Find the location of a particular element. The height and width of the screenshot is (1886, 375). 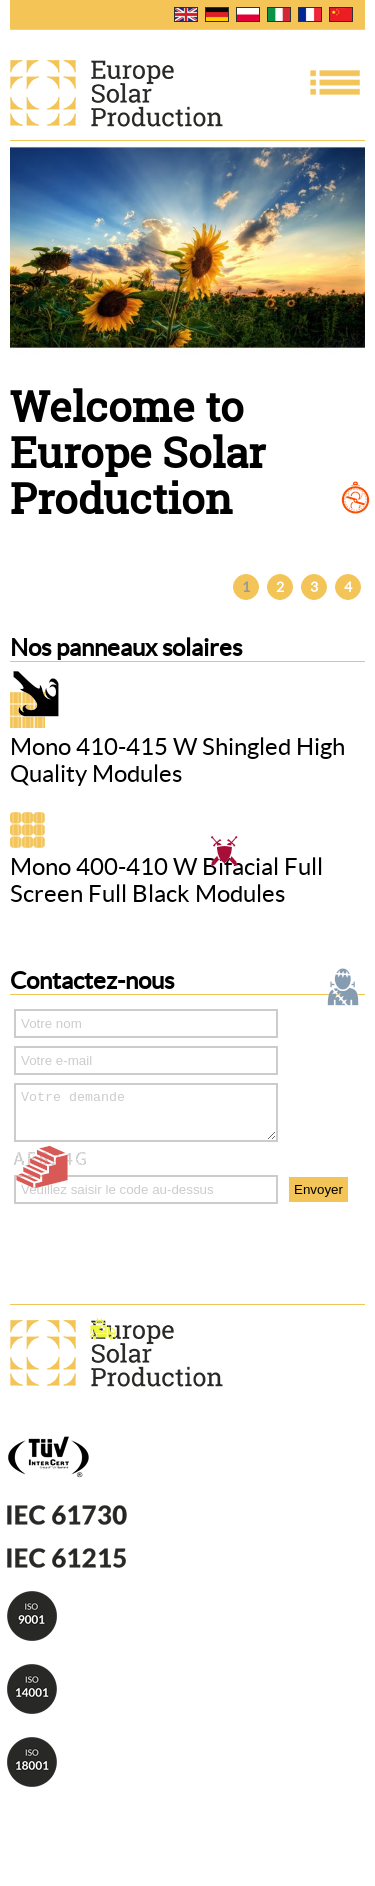

activate dragon breath ability is located at coordinates (36, 694).